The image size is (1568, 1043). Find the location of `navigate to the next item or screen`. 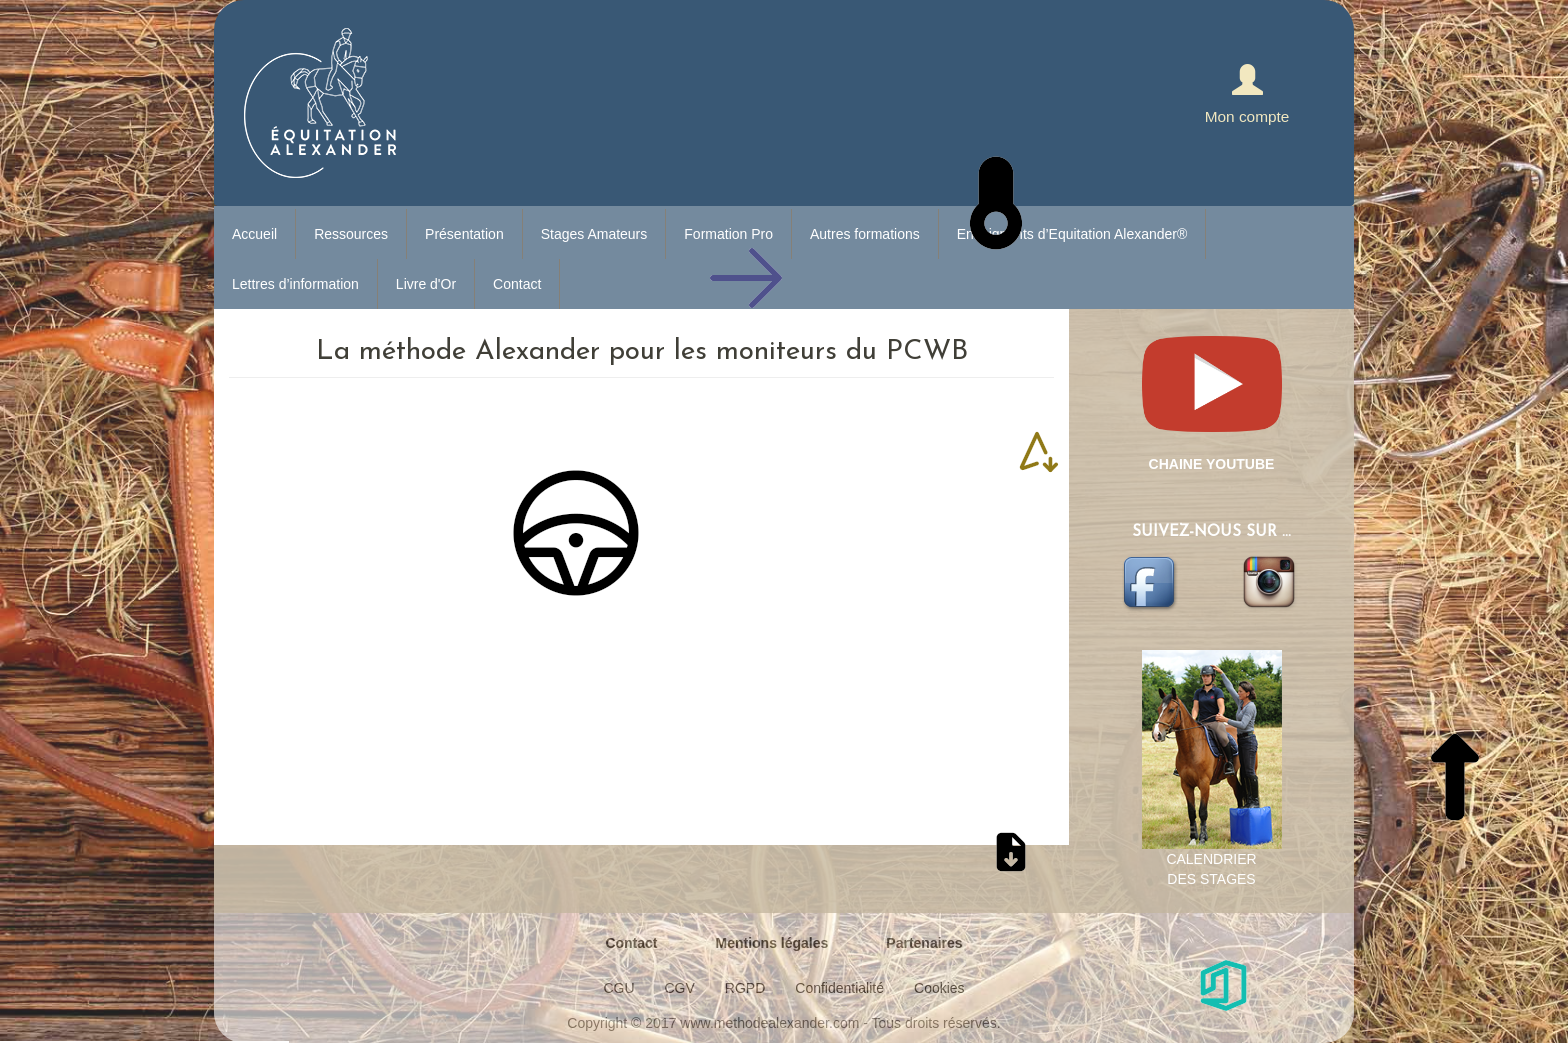

navigate to the next item or screen is located at coordinates (746, 278).